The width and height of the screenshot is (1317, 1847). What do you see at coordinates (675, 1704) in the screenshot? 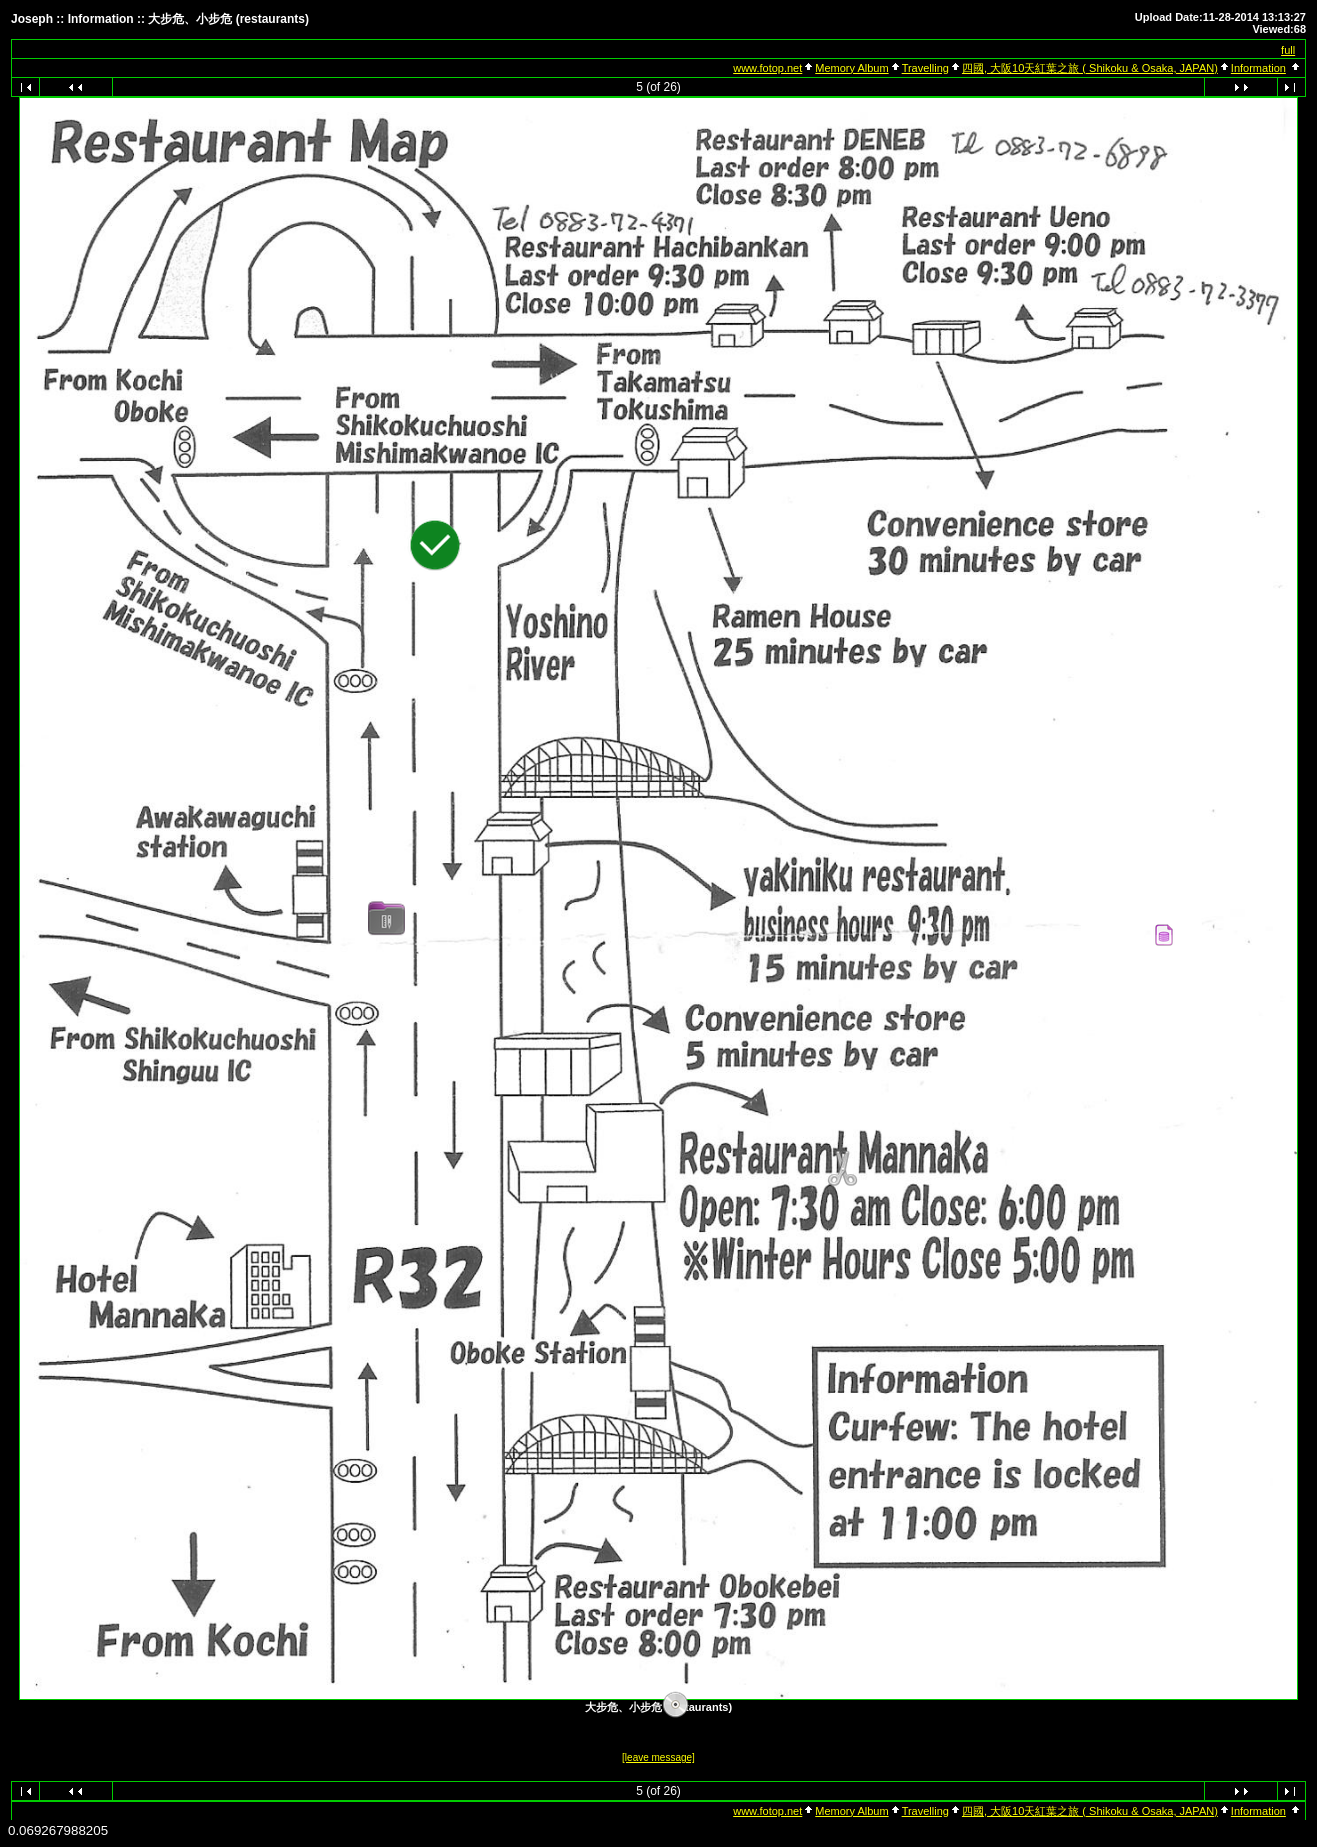
I see `unmount or eject a CD/DVD disc` at bounding box center [675, 1704].